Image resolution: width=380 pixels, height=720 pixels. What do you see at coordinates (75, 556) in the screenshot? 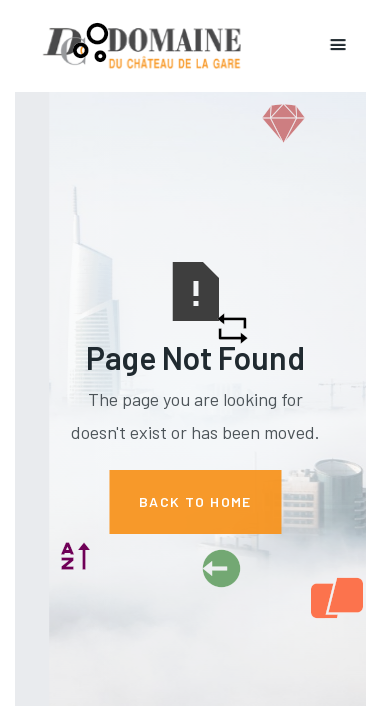
I see `sort items alphabetically in descending order (Z to A)` at bounding box center [75, 556].